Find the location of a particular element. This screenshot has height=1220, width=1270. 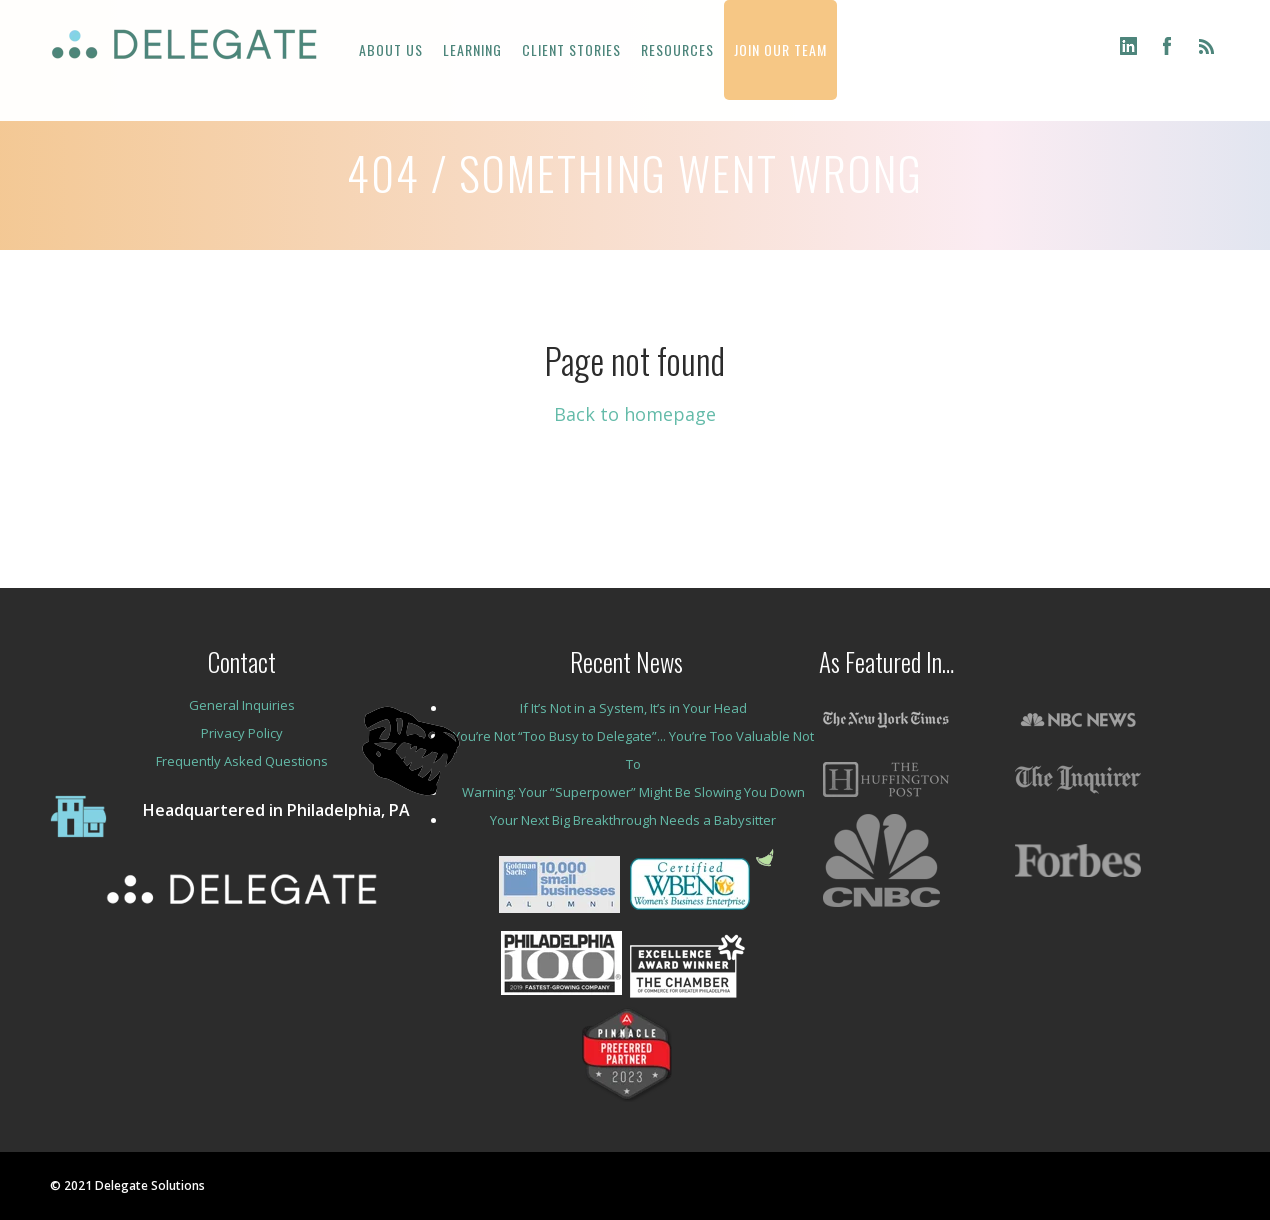

sound an alert or announcement is located at coordinates (765, 857).